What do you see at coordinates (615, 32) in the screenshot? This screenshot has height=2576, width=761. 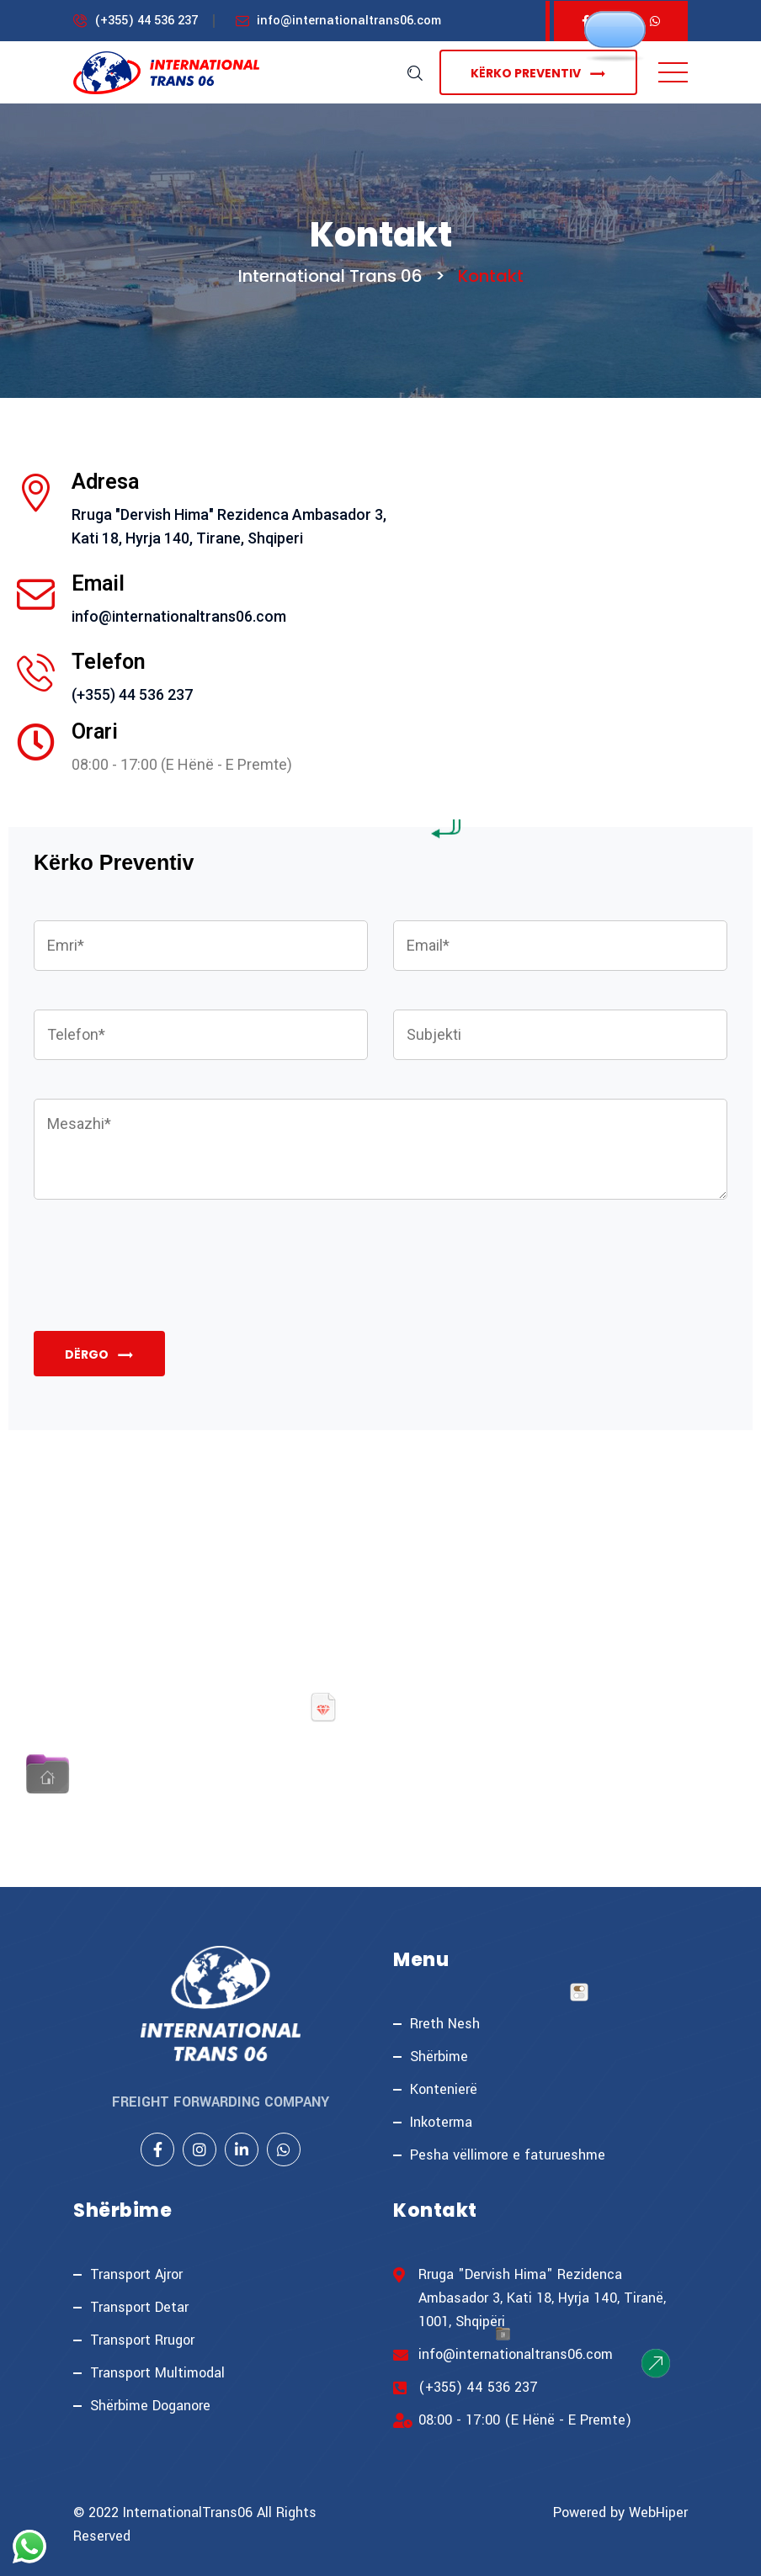 I see `add or manage labels for items` at bounding box center [615, 32].